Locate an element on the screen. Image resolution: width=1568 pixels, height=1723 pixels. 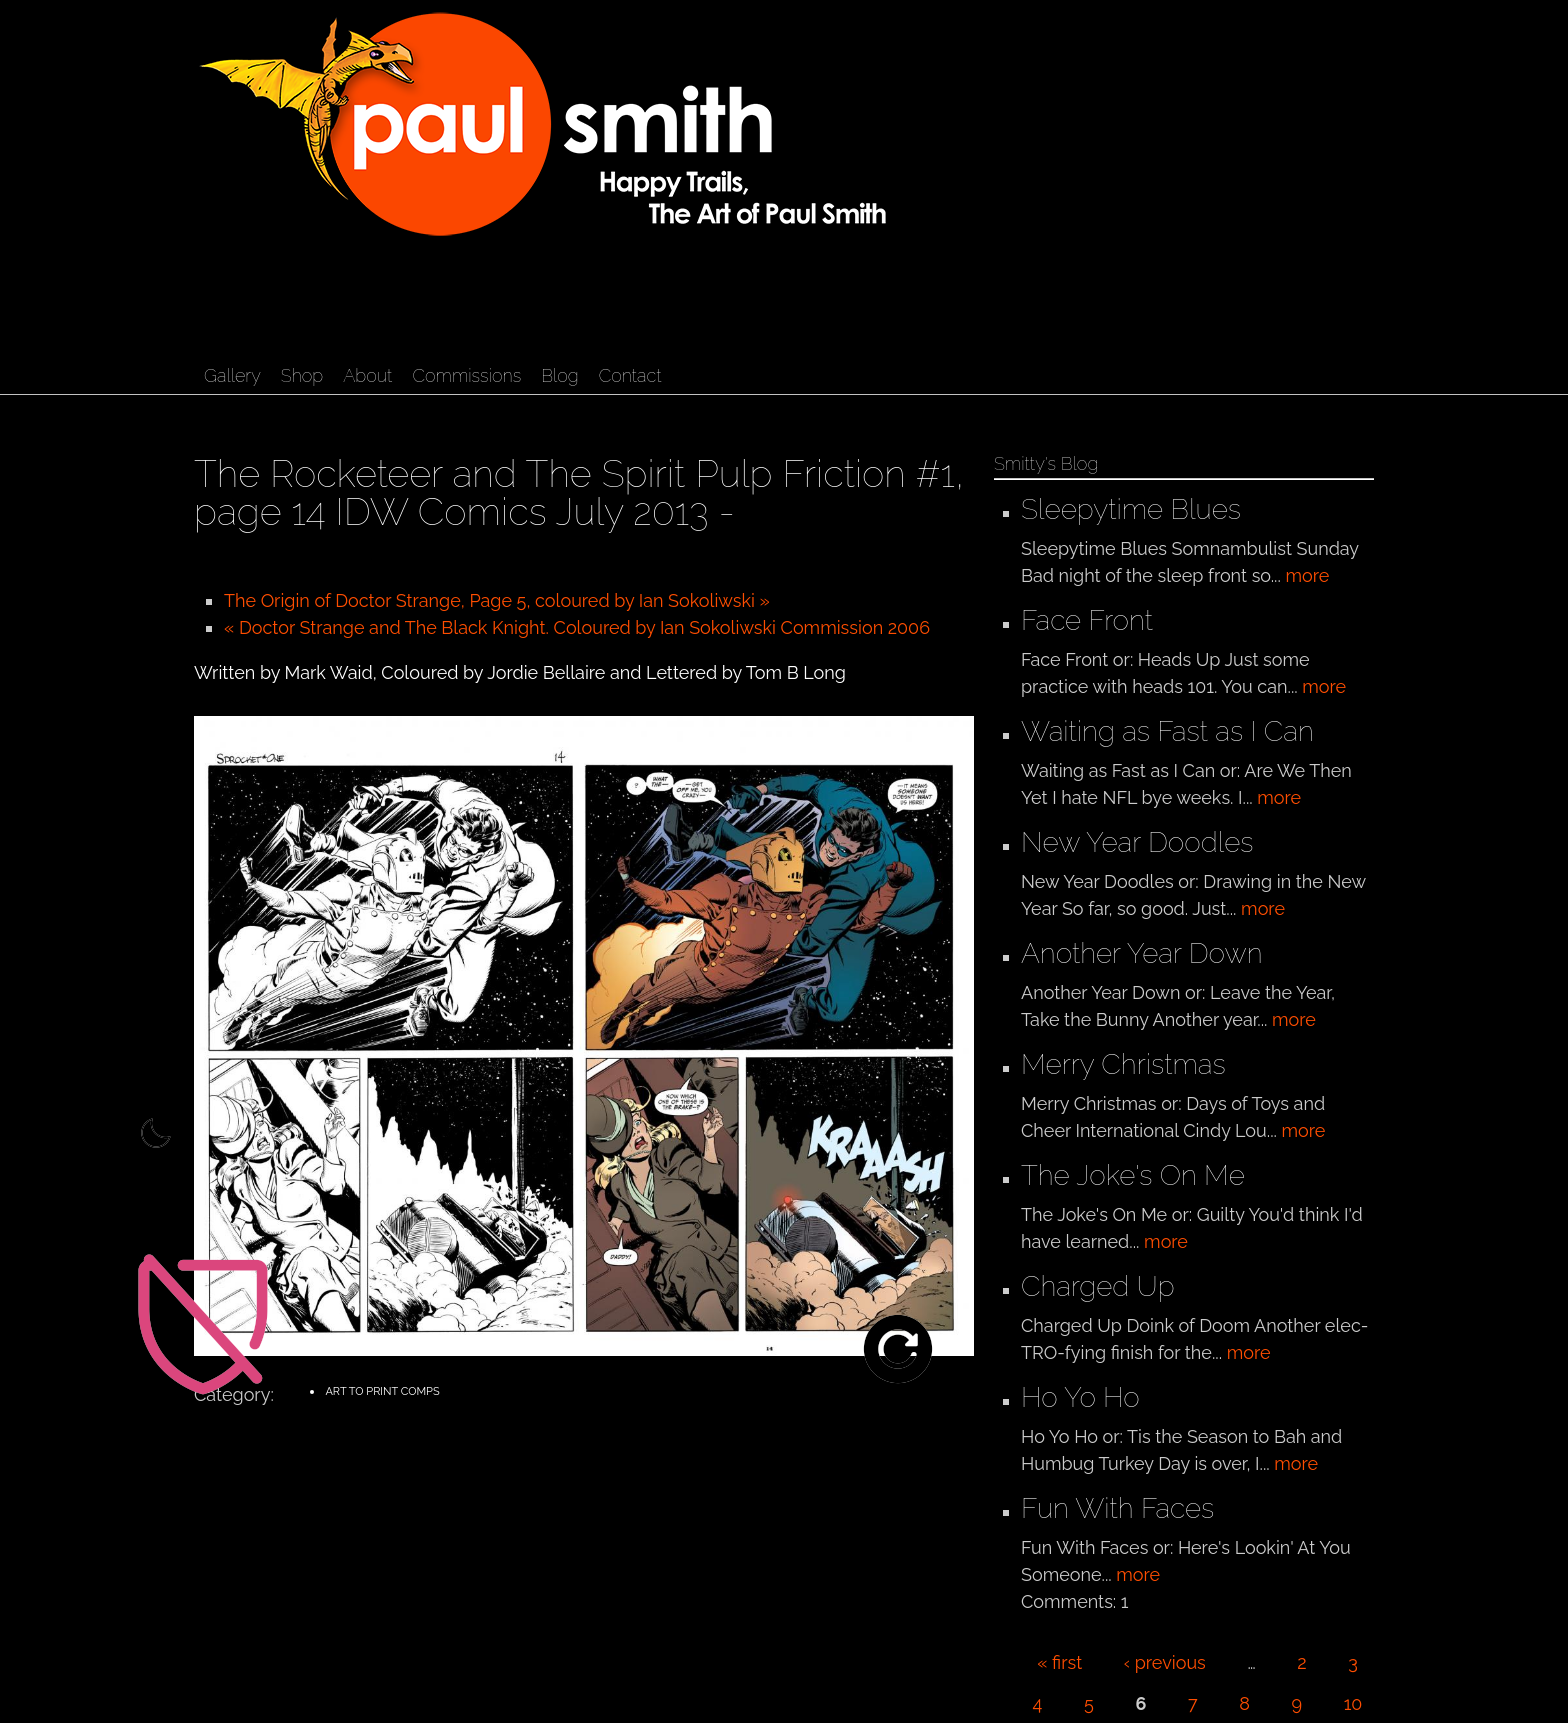
security or protection is disabled is located at coordinates (203, 1319).